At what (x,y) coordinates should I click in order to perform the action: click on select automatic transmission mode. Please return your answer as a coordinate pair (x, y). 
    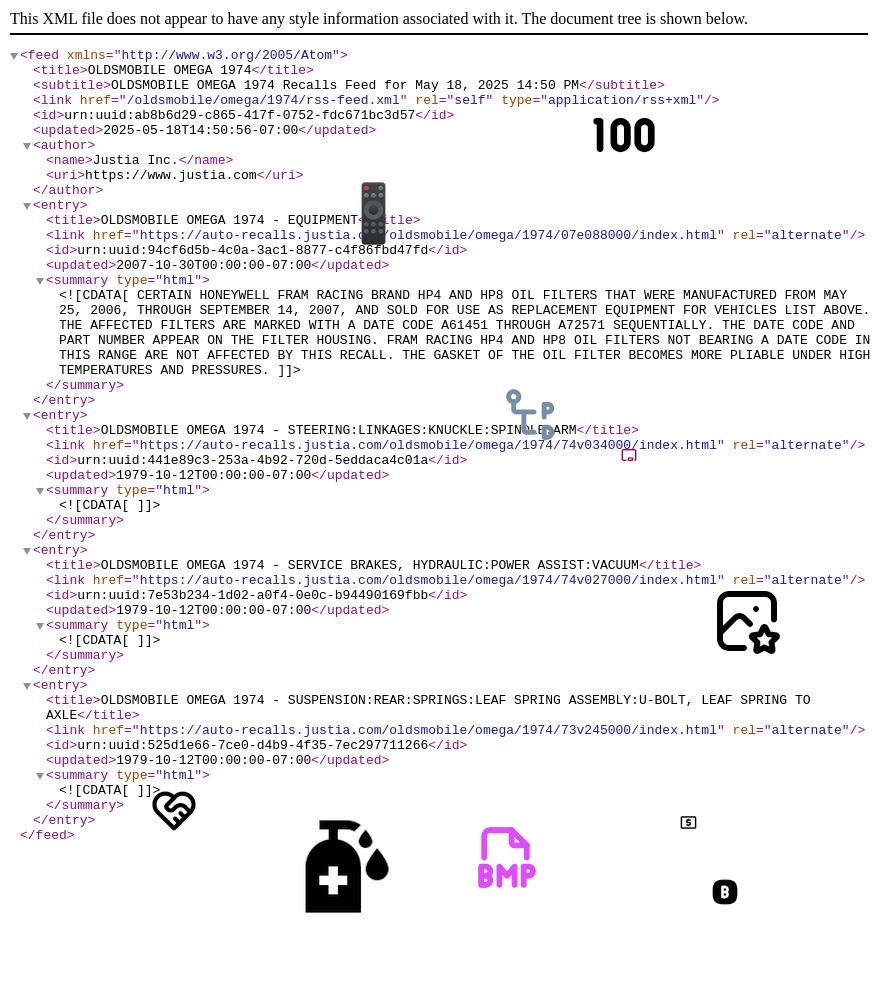
    Looking at the image, I should click on (531, 414).